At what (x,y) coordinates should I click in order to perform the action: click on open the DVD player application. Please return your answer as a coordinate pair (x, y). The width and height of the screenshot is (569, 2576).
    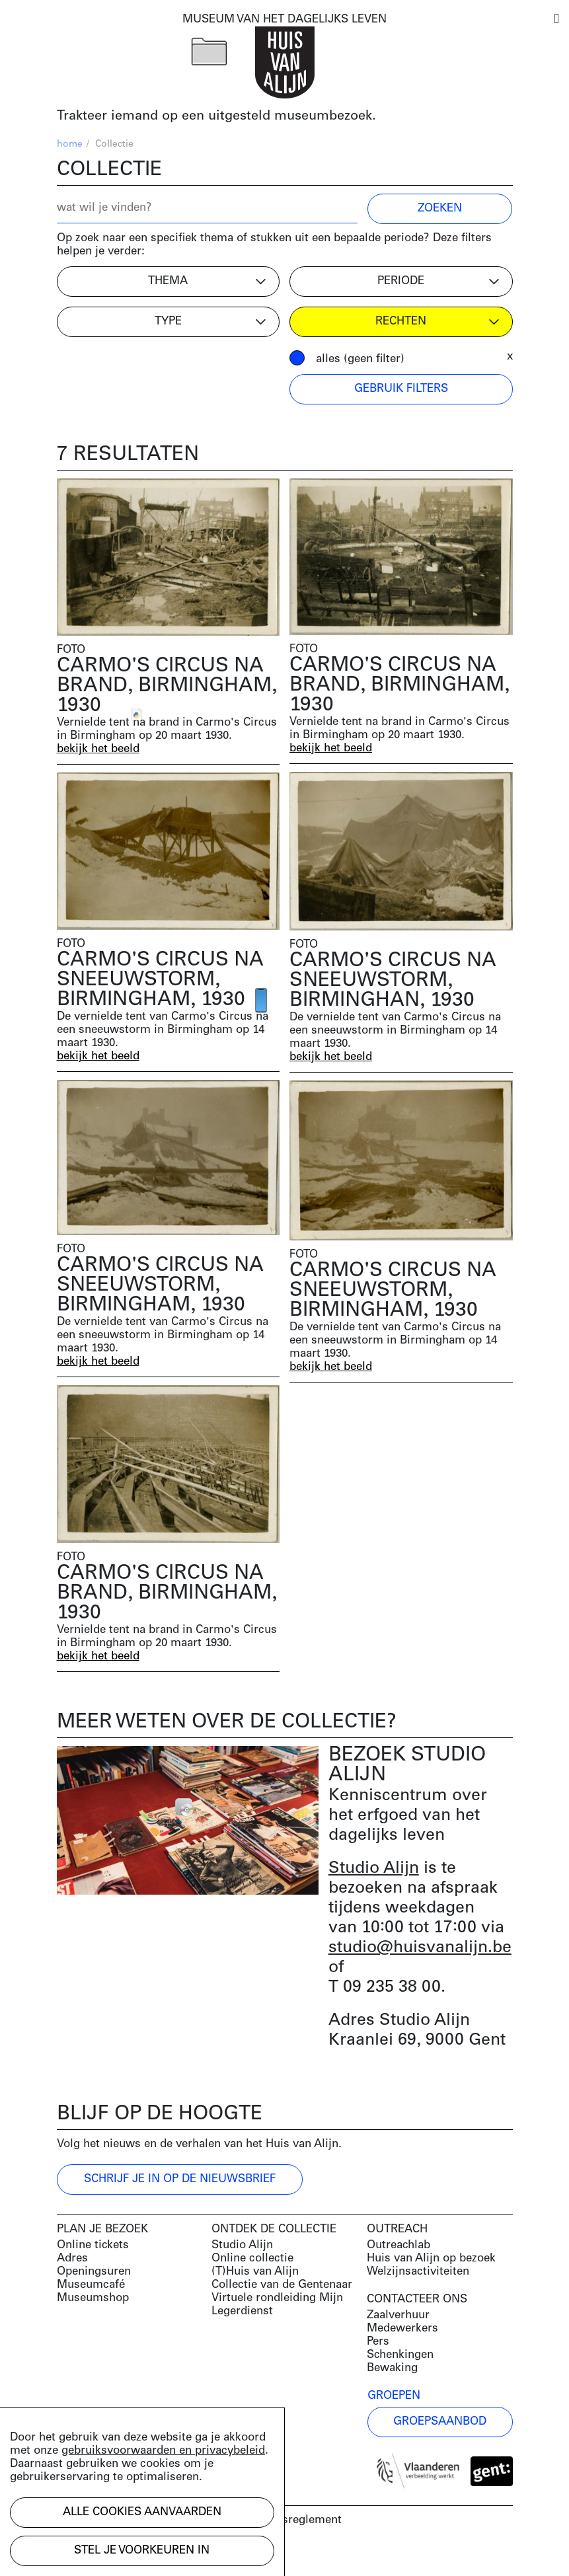
    Looking at the image, I should click on (184, 1807).